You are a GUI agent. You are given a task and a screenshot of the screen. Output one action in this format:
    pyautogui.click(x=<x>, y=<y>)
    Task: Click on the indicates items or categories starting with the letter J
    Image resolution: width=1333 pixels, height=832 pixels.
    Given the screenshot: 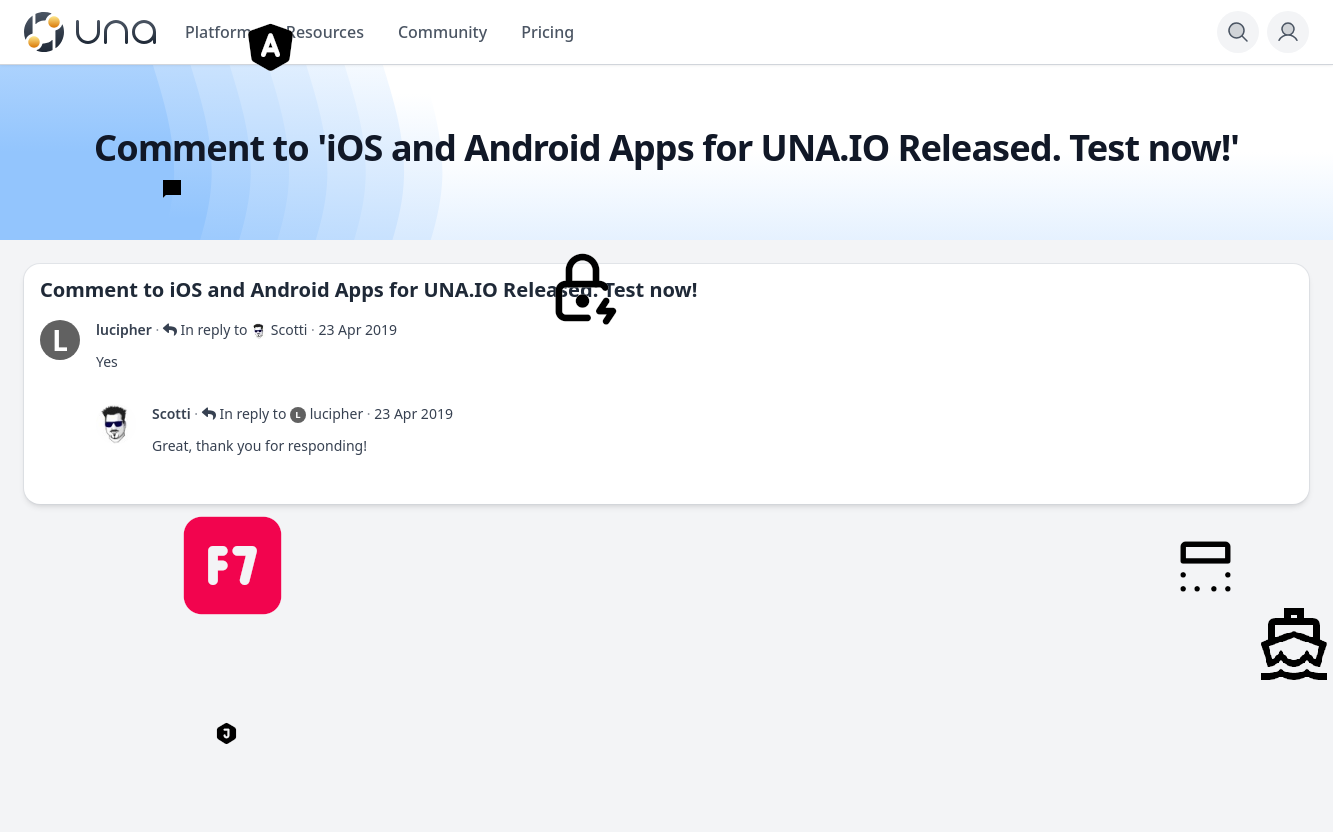 What is the action you would take?
    pyautogui.click(x=226, y=733)
    